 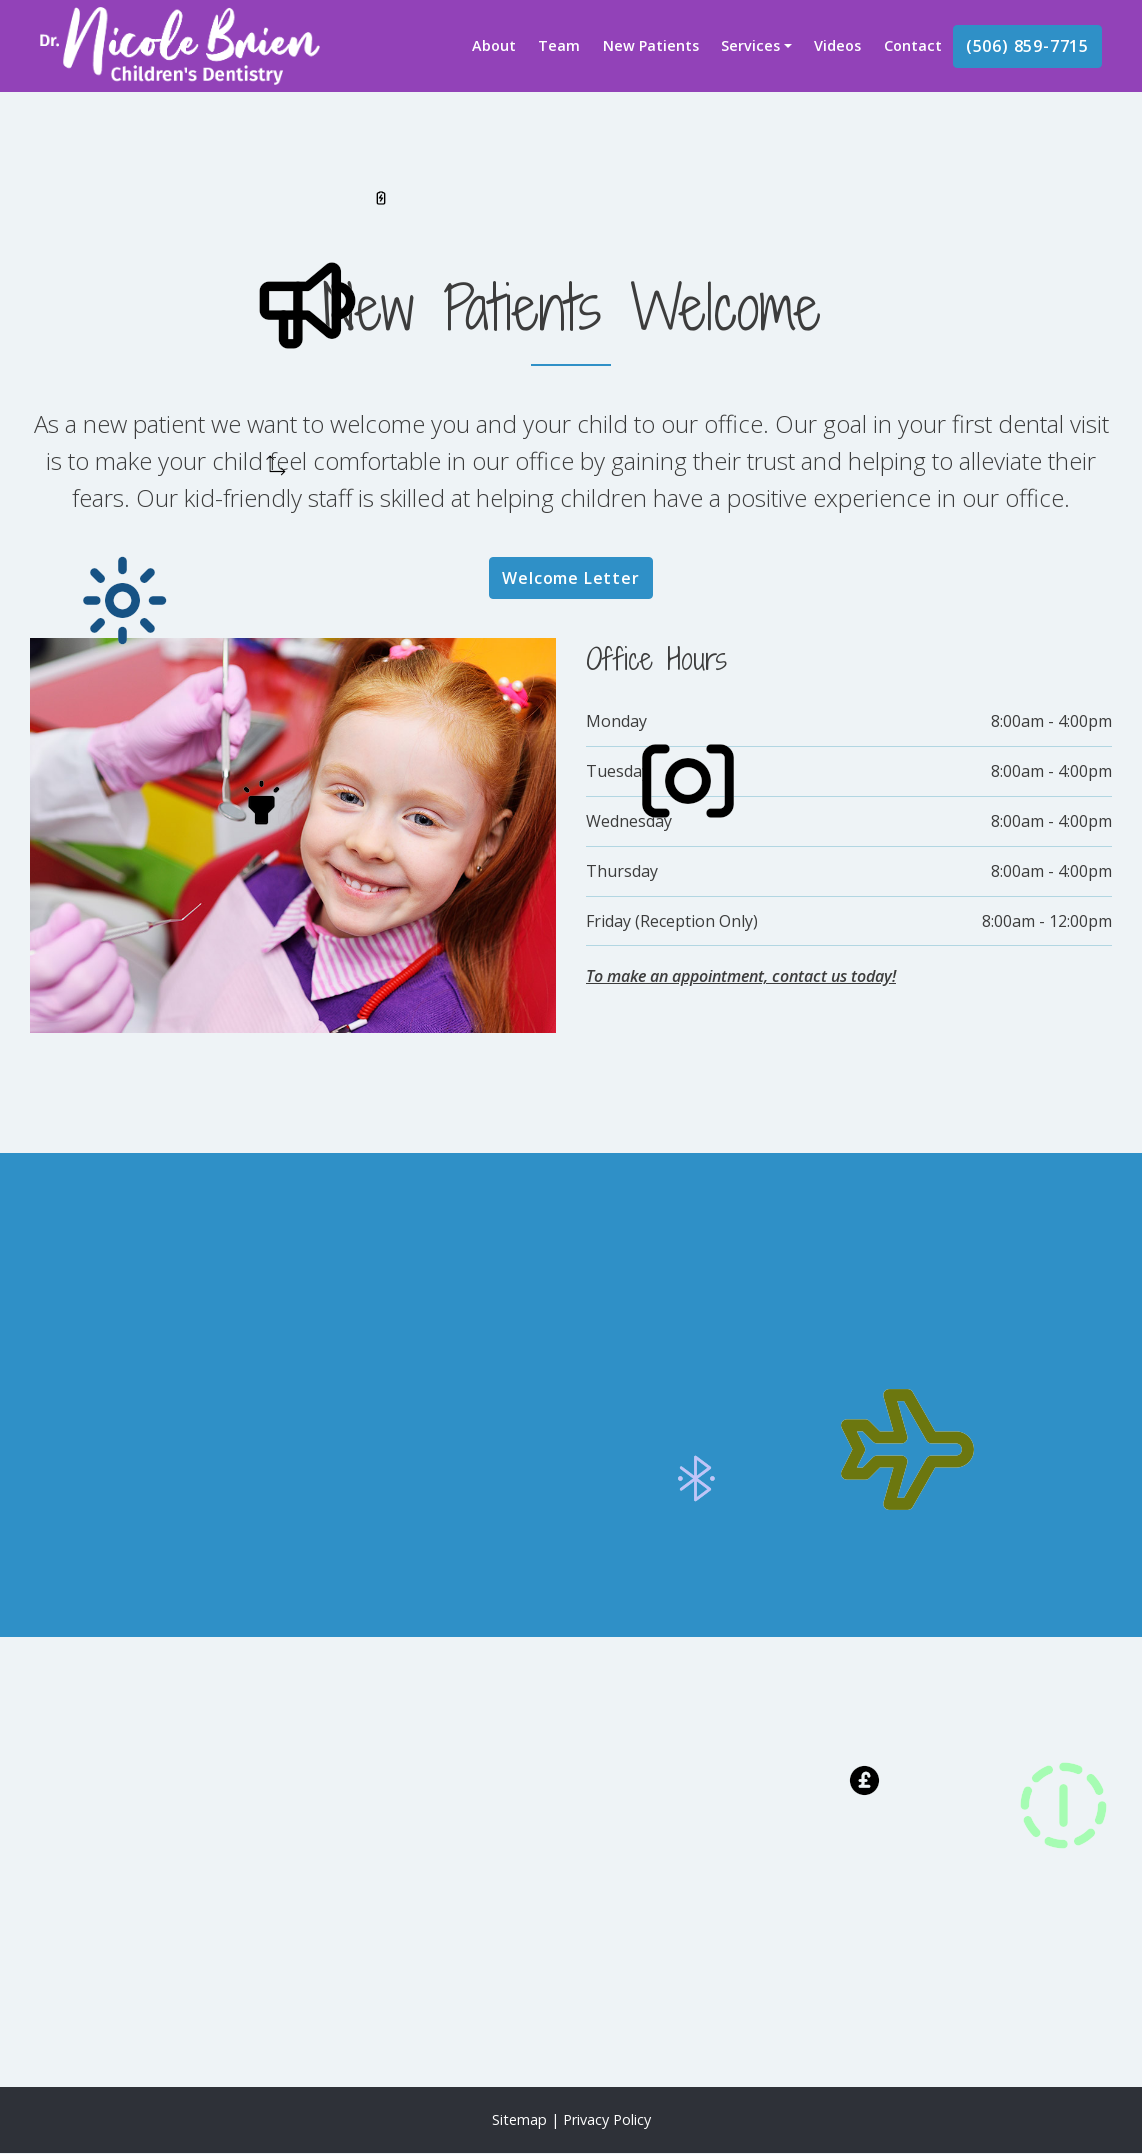 I want to click on indicates an active bluetooth connection, so click(x=695, y=1478).